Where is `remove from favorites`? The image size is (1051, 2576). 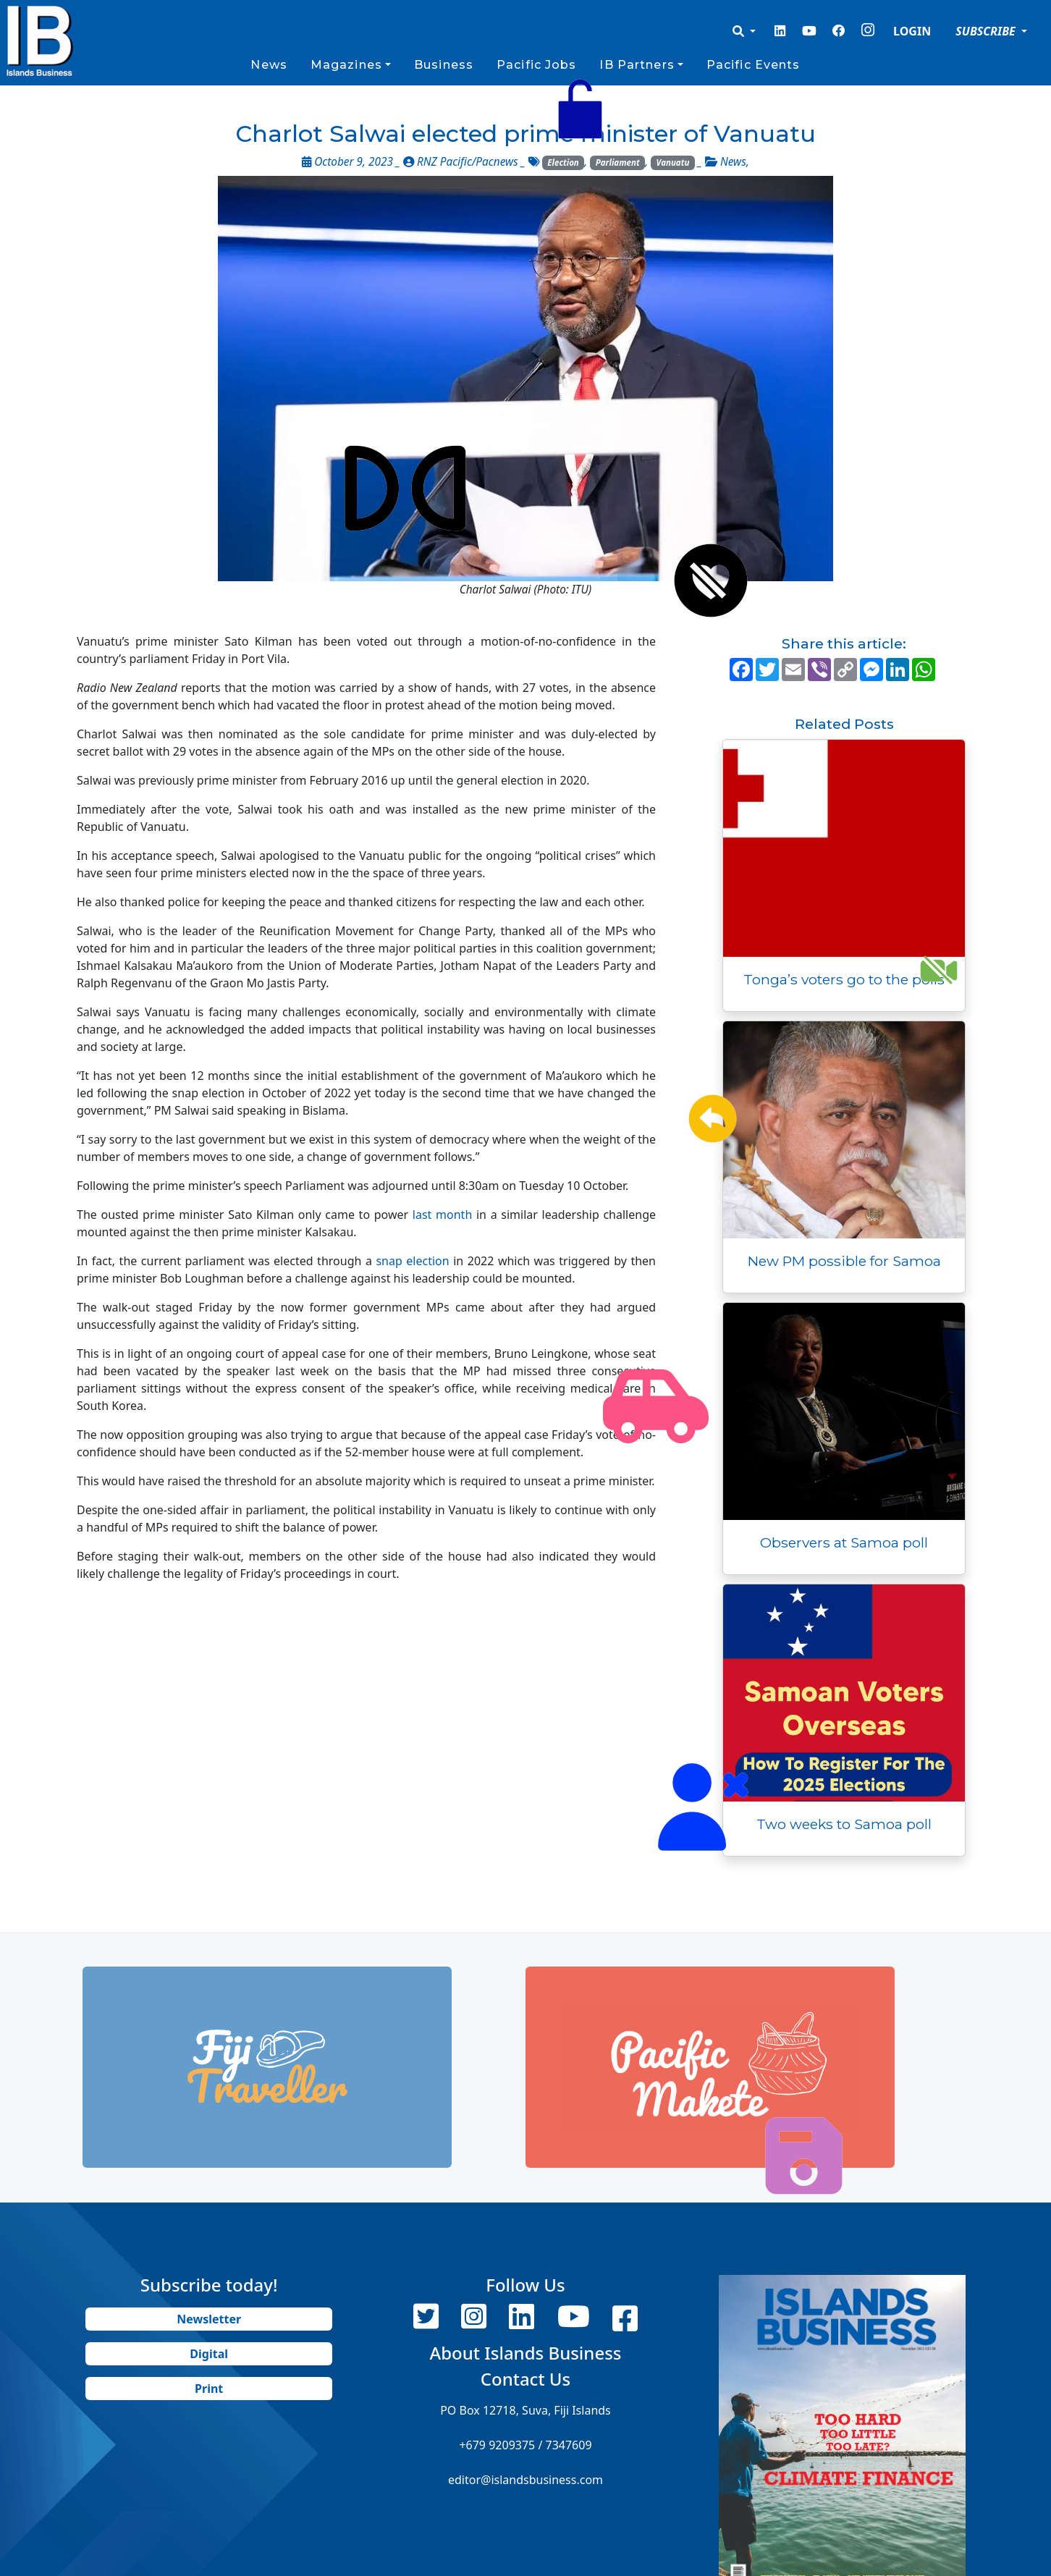 remove from favorites is located at coordinates (711, 580).